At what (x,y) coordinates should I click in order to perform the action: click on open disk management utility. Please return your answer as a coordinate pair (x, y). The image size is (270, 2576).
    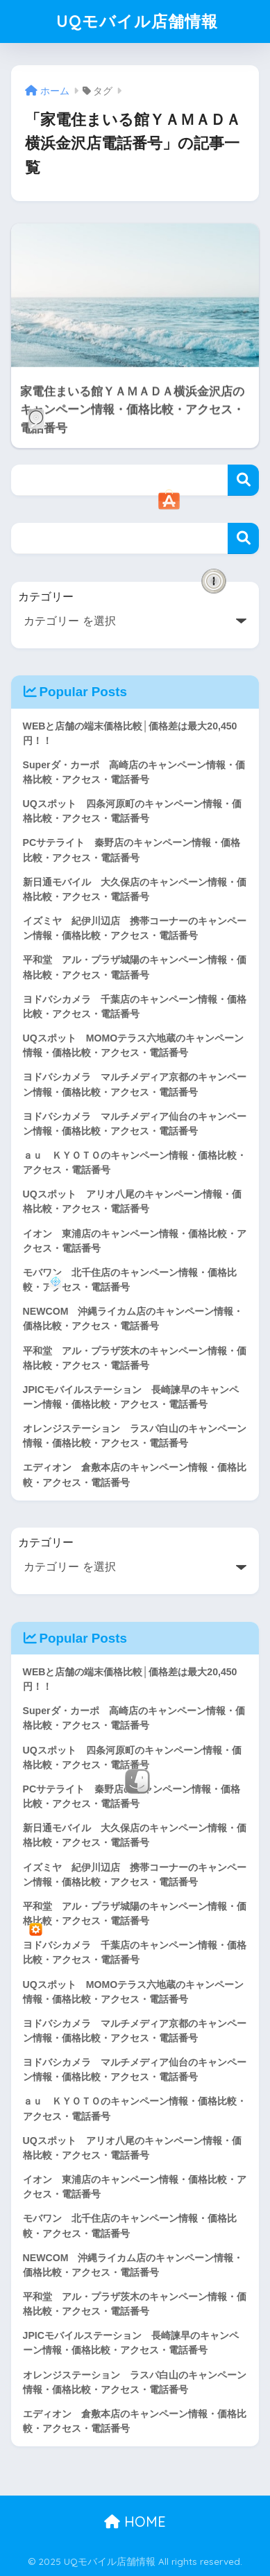
    Looking at the image, I should click on (36, 419).